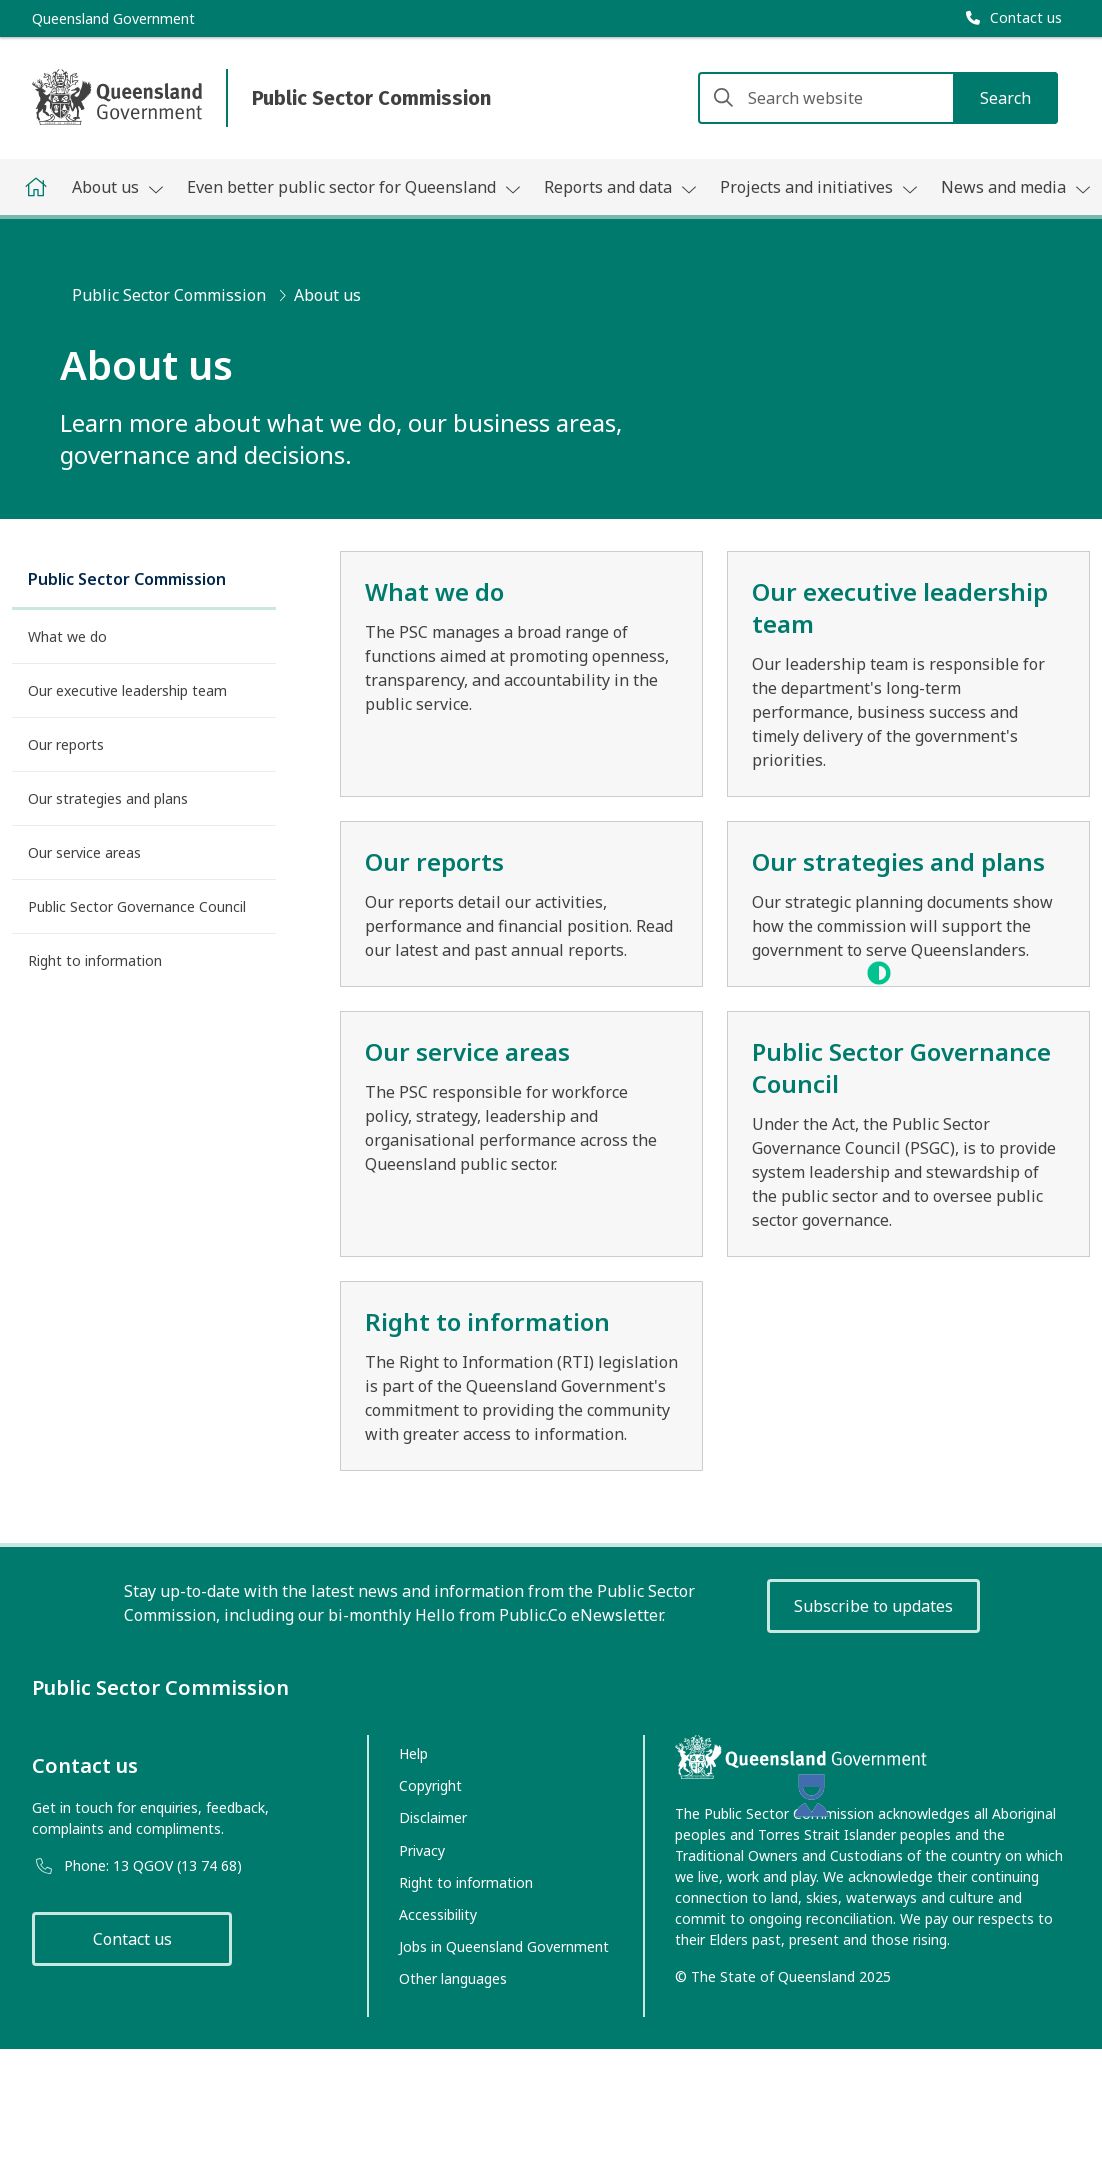 The width and height of the screenshot is (1102, 2168). I want to click on loading indicator showing 50% progress, so click(879, 973).